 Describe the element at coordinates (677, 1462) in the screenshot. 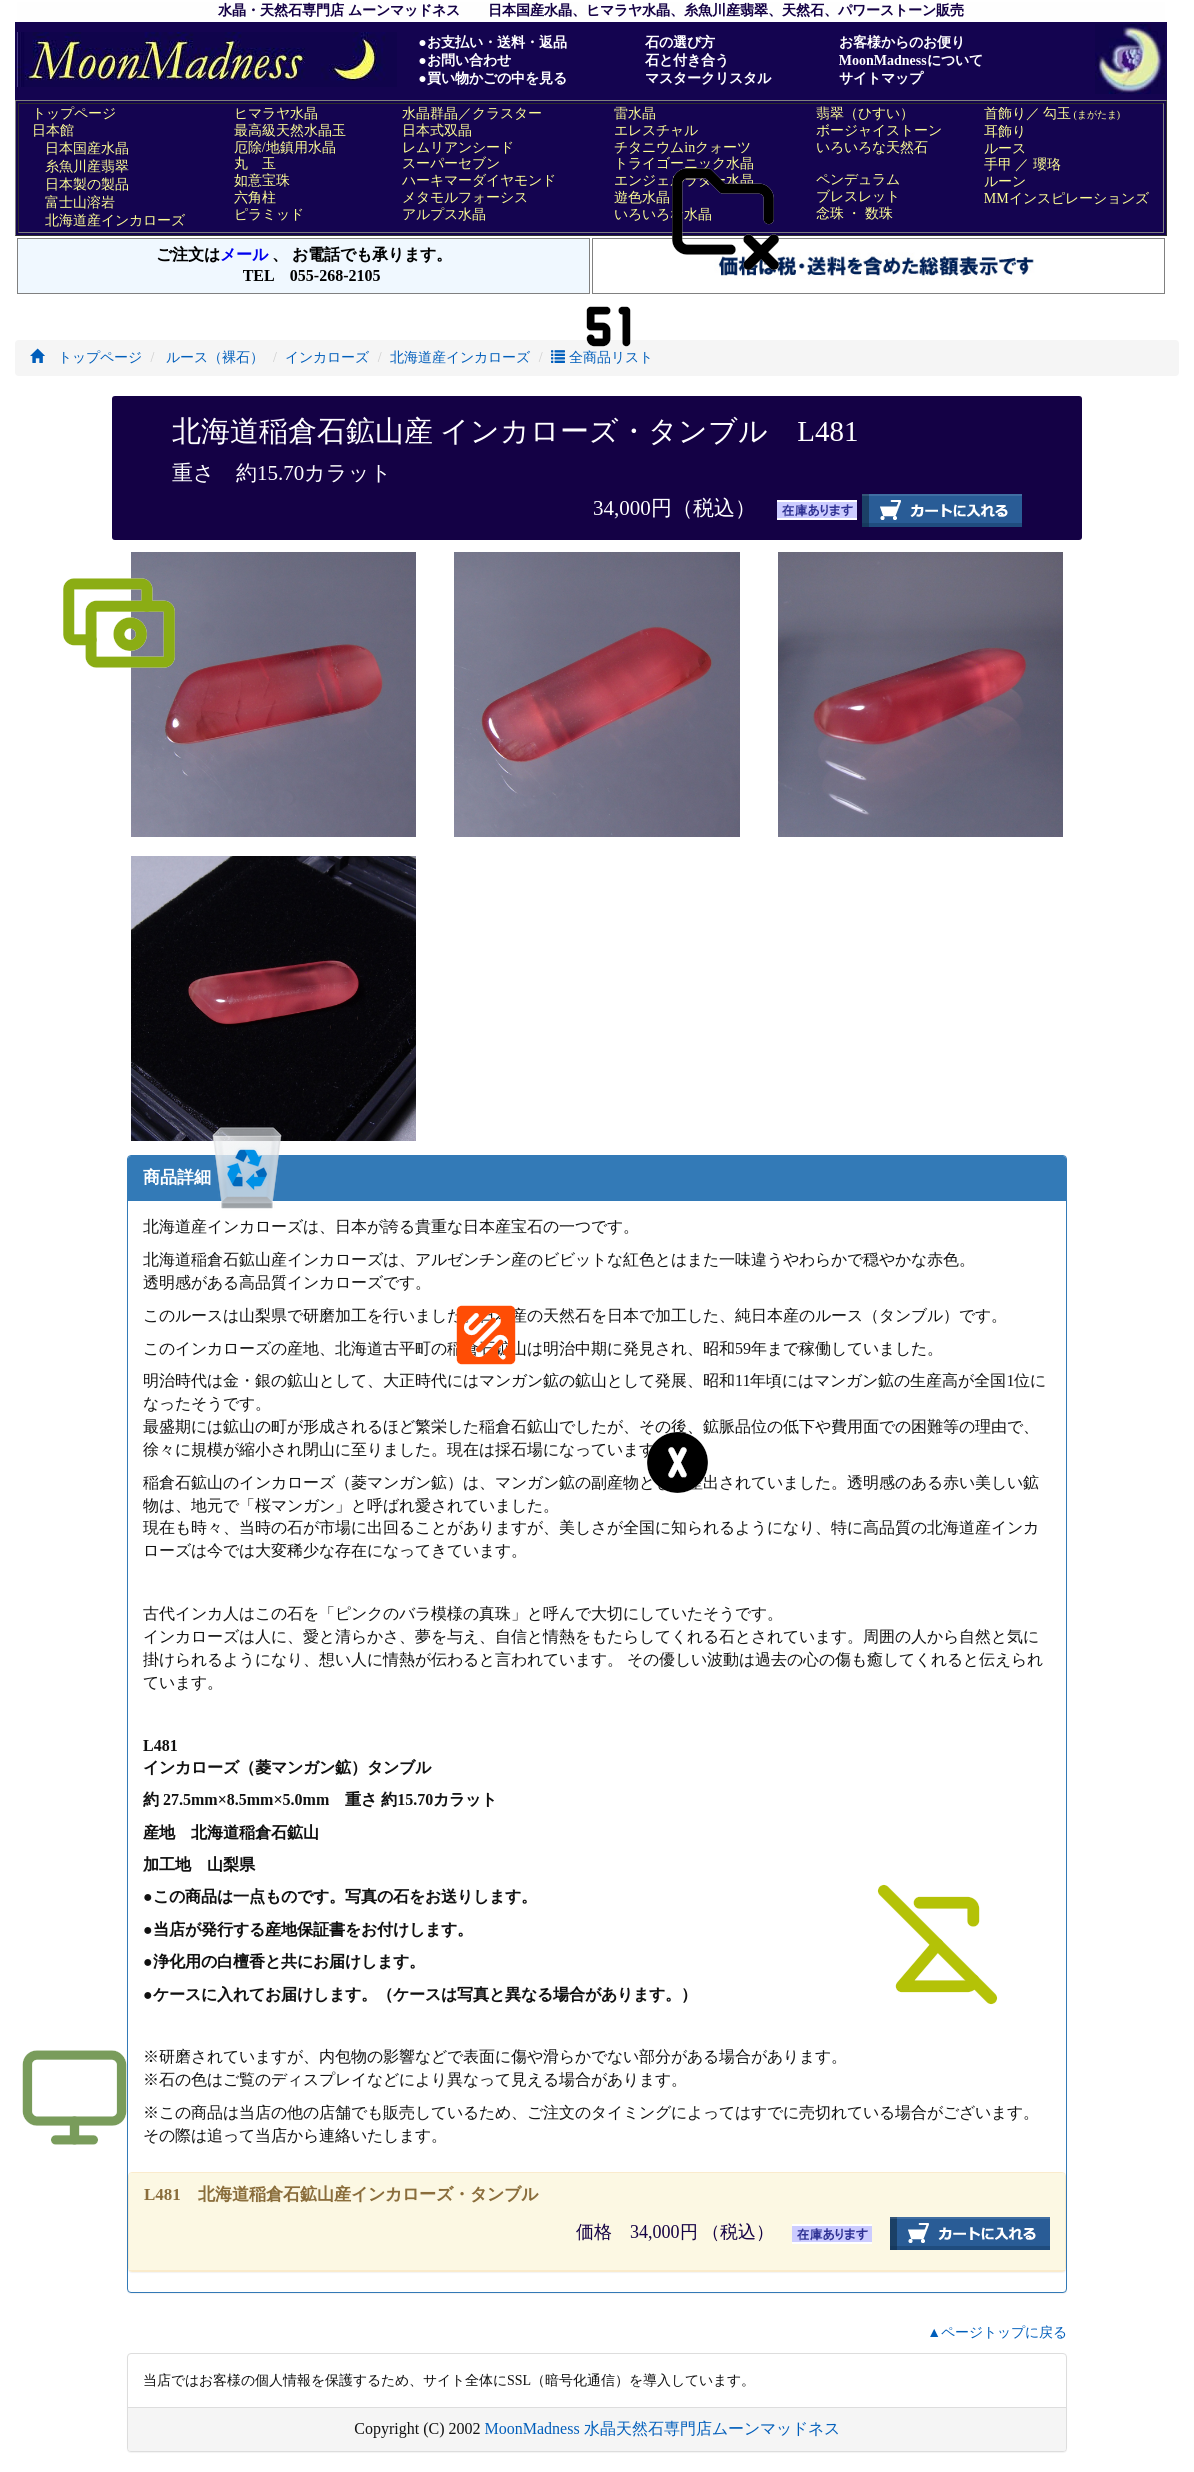

I see `close or dismiss a dialog` at that location.